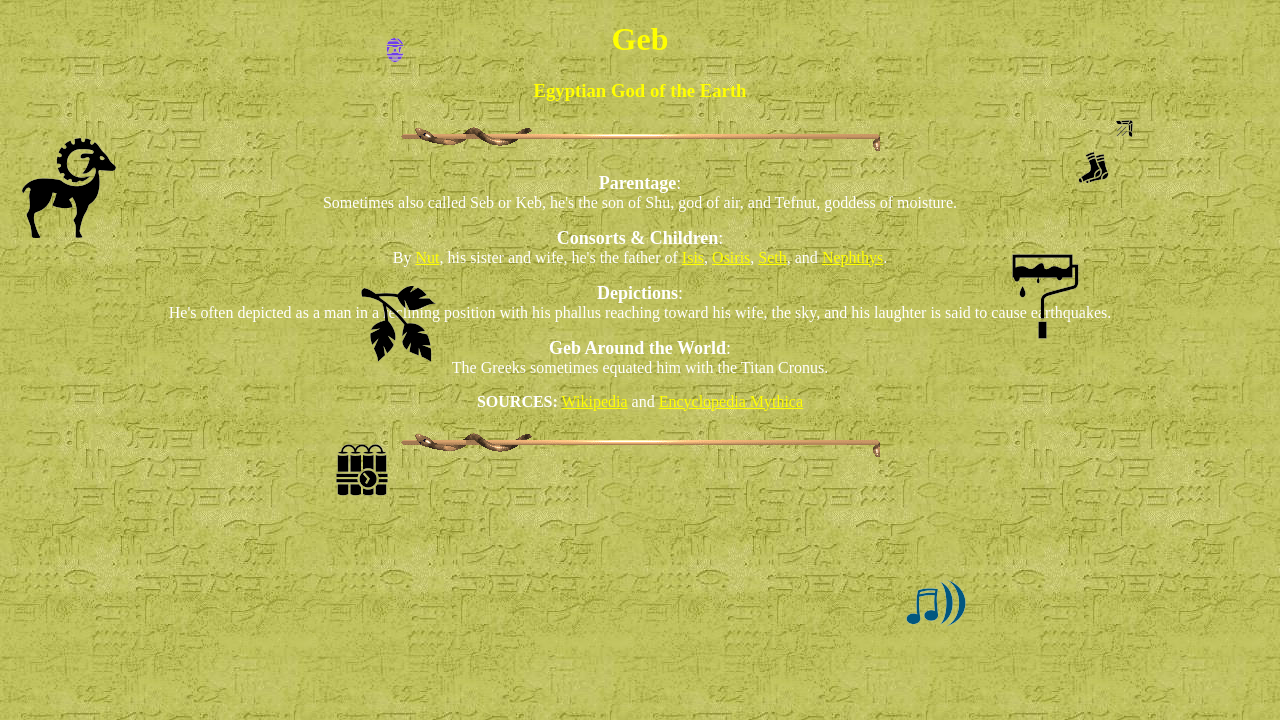 The image size is (1280, 720). Describe the element at coordinates (362, 470) in the screenshot. I see `activate a timed explosive or bomb in-game` at that location.